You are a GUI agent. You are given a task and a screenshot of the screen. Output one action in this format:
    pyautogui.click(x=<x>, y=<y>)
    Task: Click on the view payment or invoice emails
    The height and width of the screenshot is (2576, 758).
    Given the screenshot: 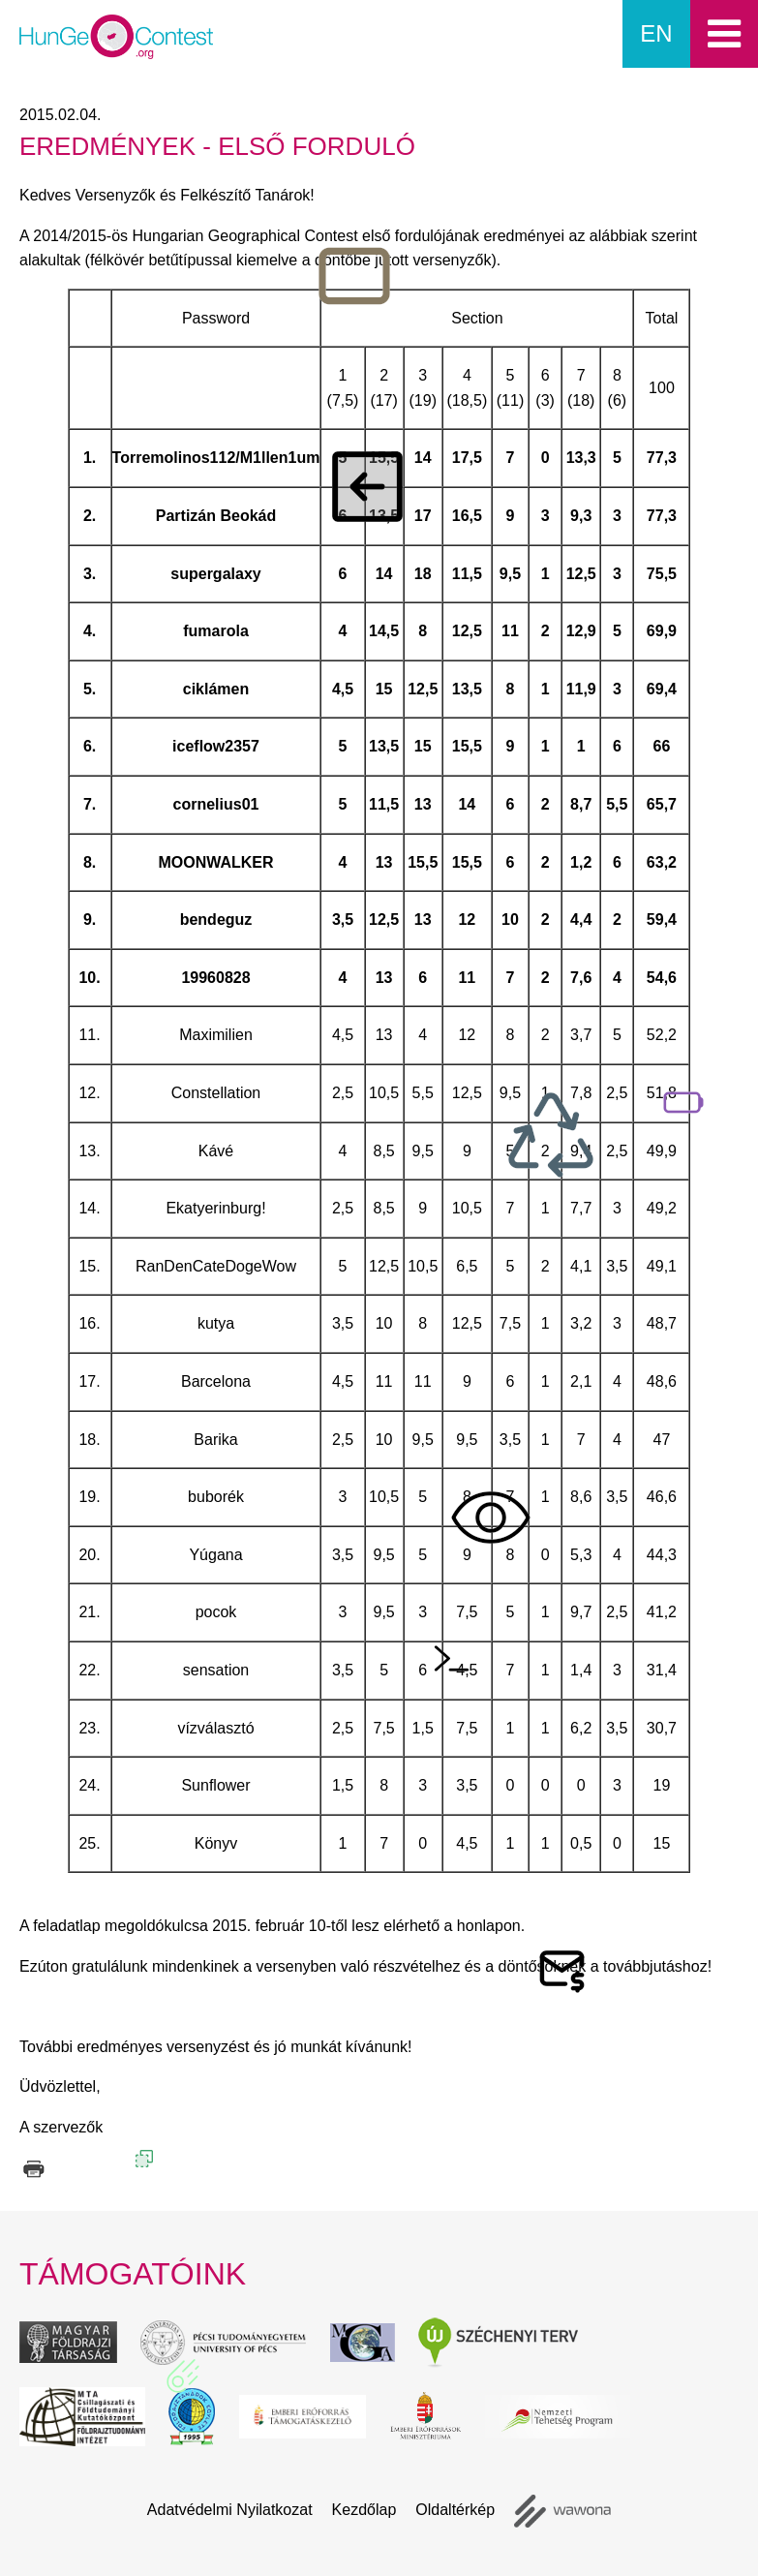 What is the action you would take?
    pyautogui.click(x=561, y=1968)
    